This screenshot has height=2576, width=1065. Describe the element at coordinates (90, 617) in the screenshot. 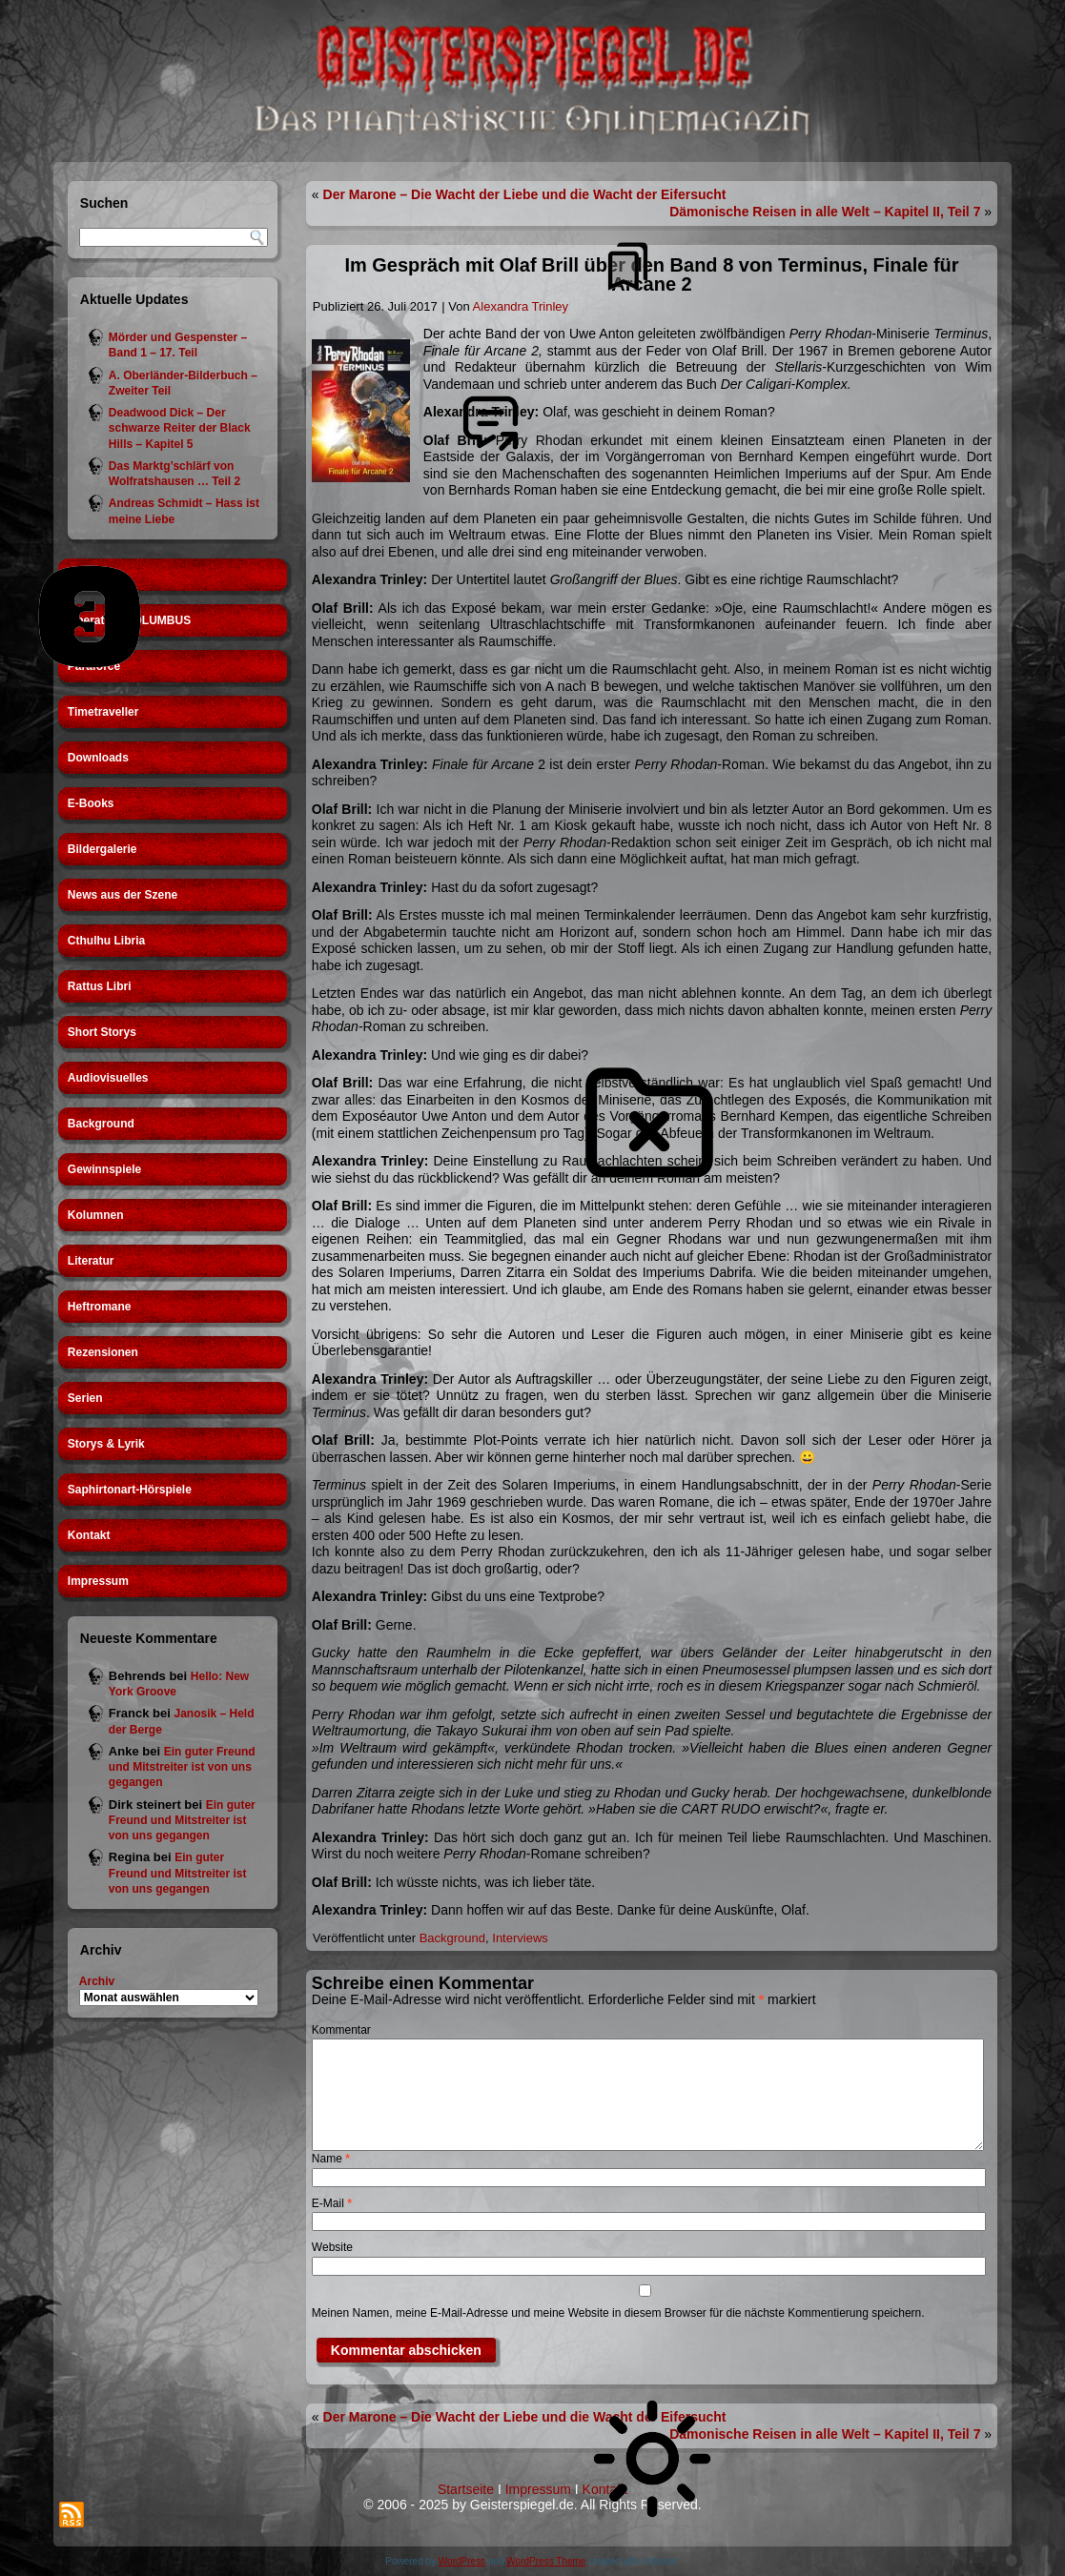

I see `indicates step 3 in a multi-step process` at that location.